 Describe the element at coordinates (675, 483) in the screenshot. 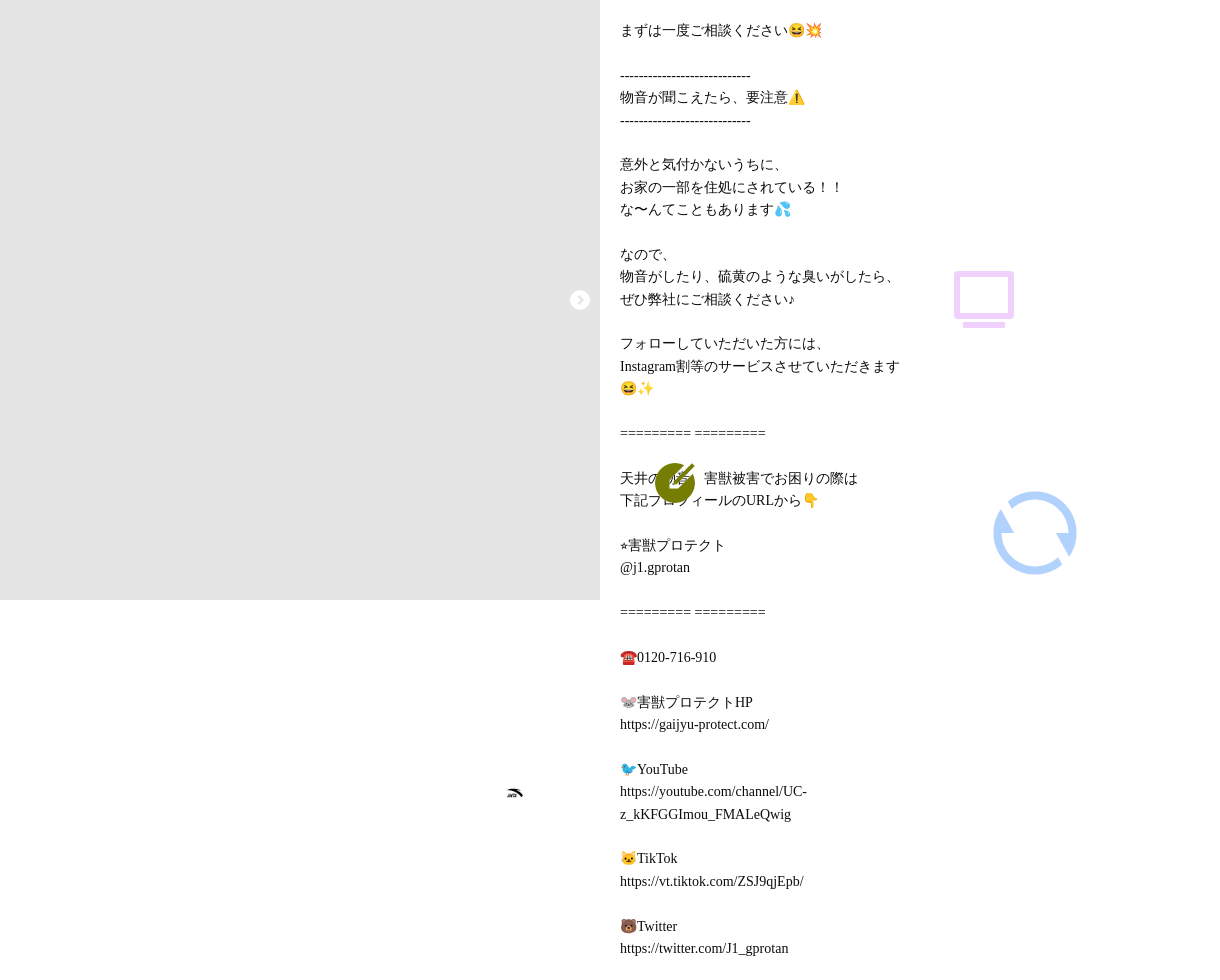

I see `edit your profile` at that location.